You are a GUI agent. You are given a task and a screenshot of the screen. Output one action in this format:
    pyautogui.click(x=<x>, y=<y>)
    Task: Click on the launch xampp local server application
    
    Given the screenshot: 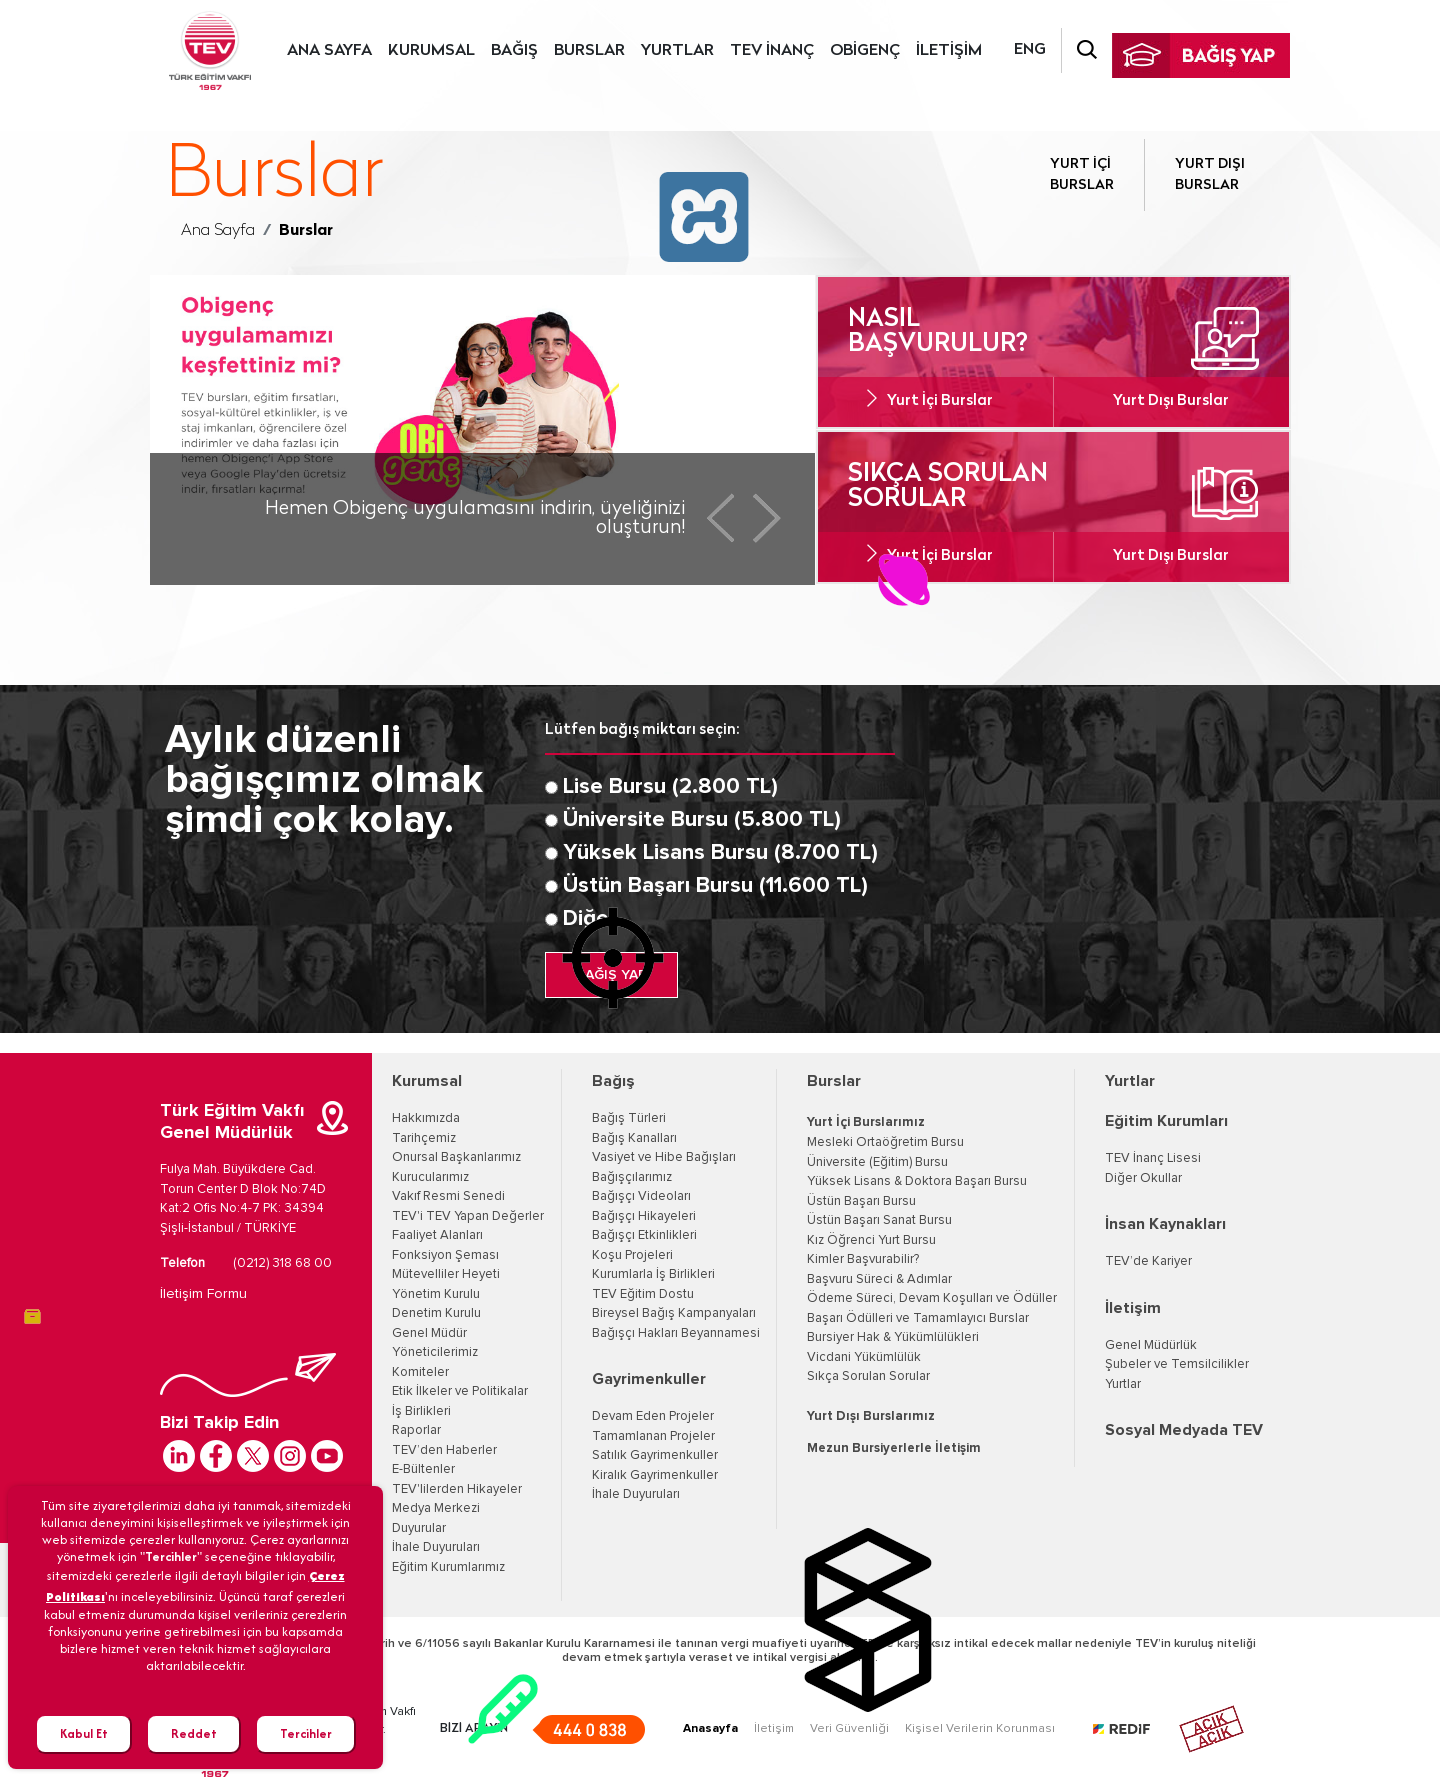 What is the action you would take?
    pyautogui.click(x=704, y=217)
    